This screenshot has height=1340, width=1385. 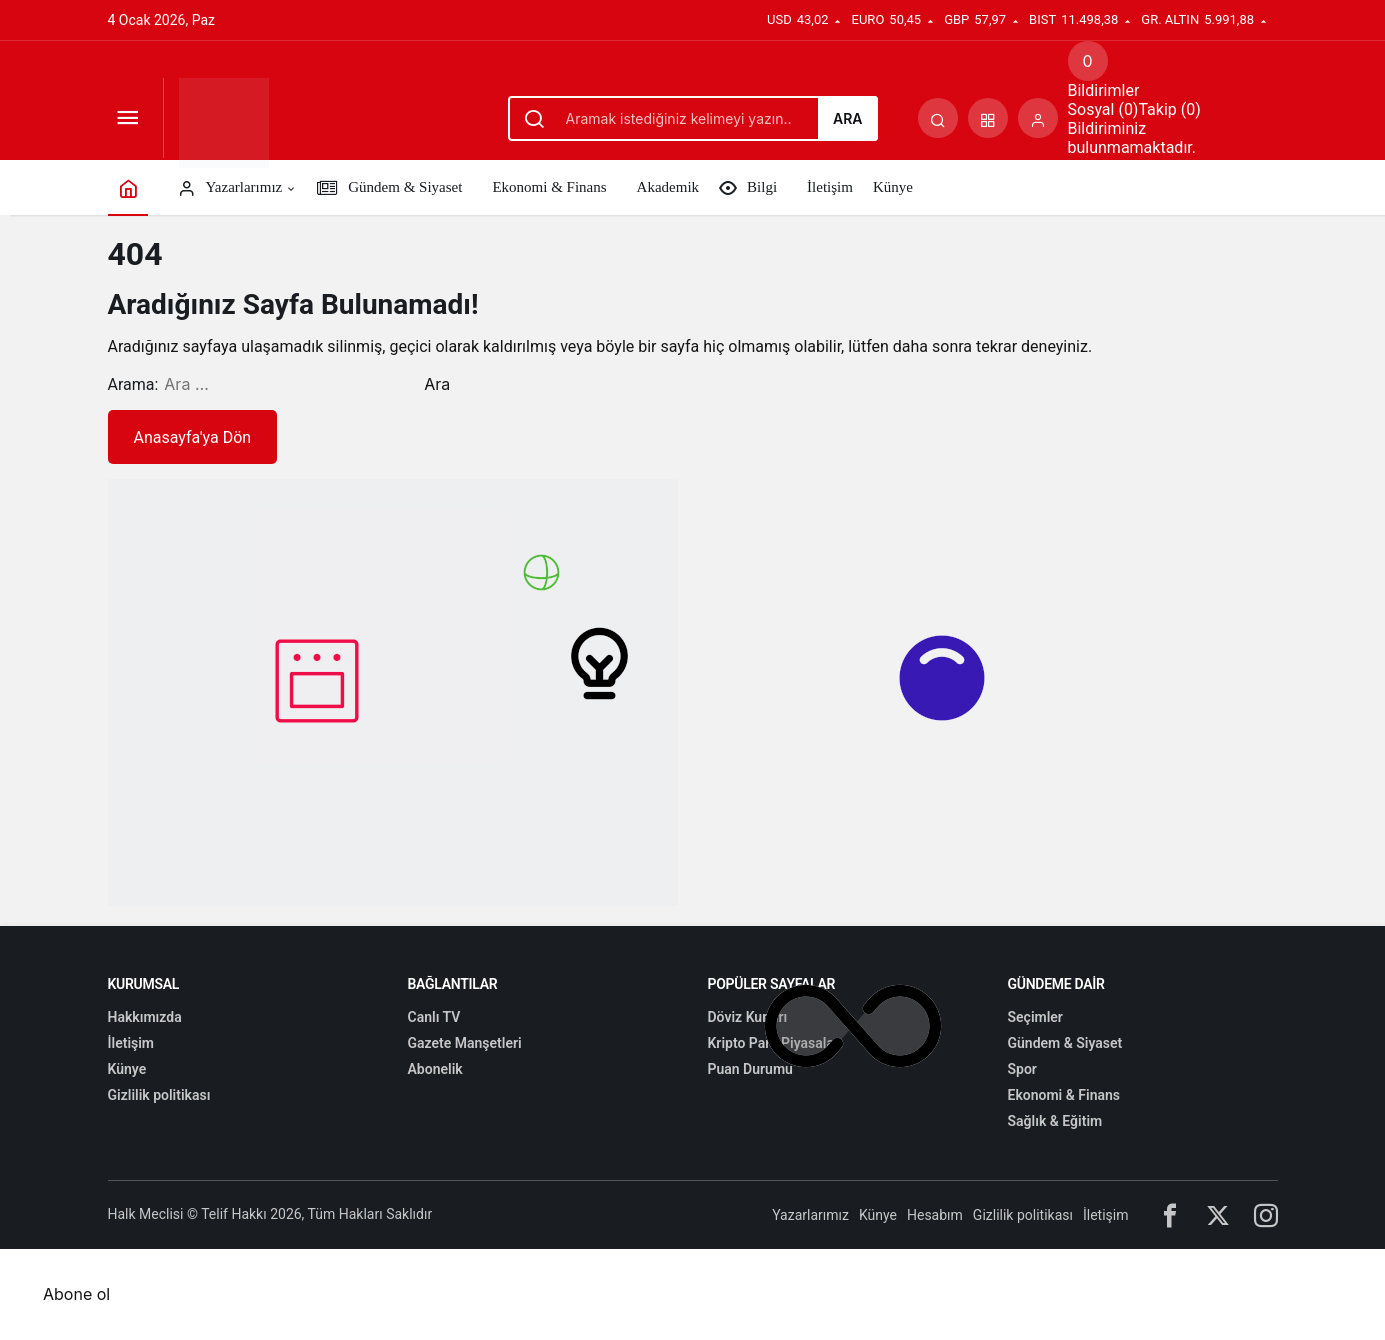 I want to click on access tips or helpful suggestions, so click(x=599, y=663).